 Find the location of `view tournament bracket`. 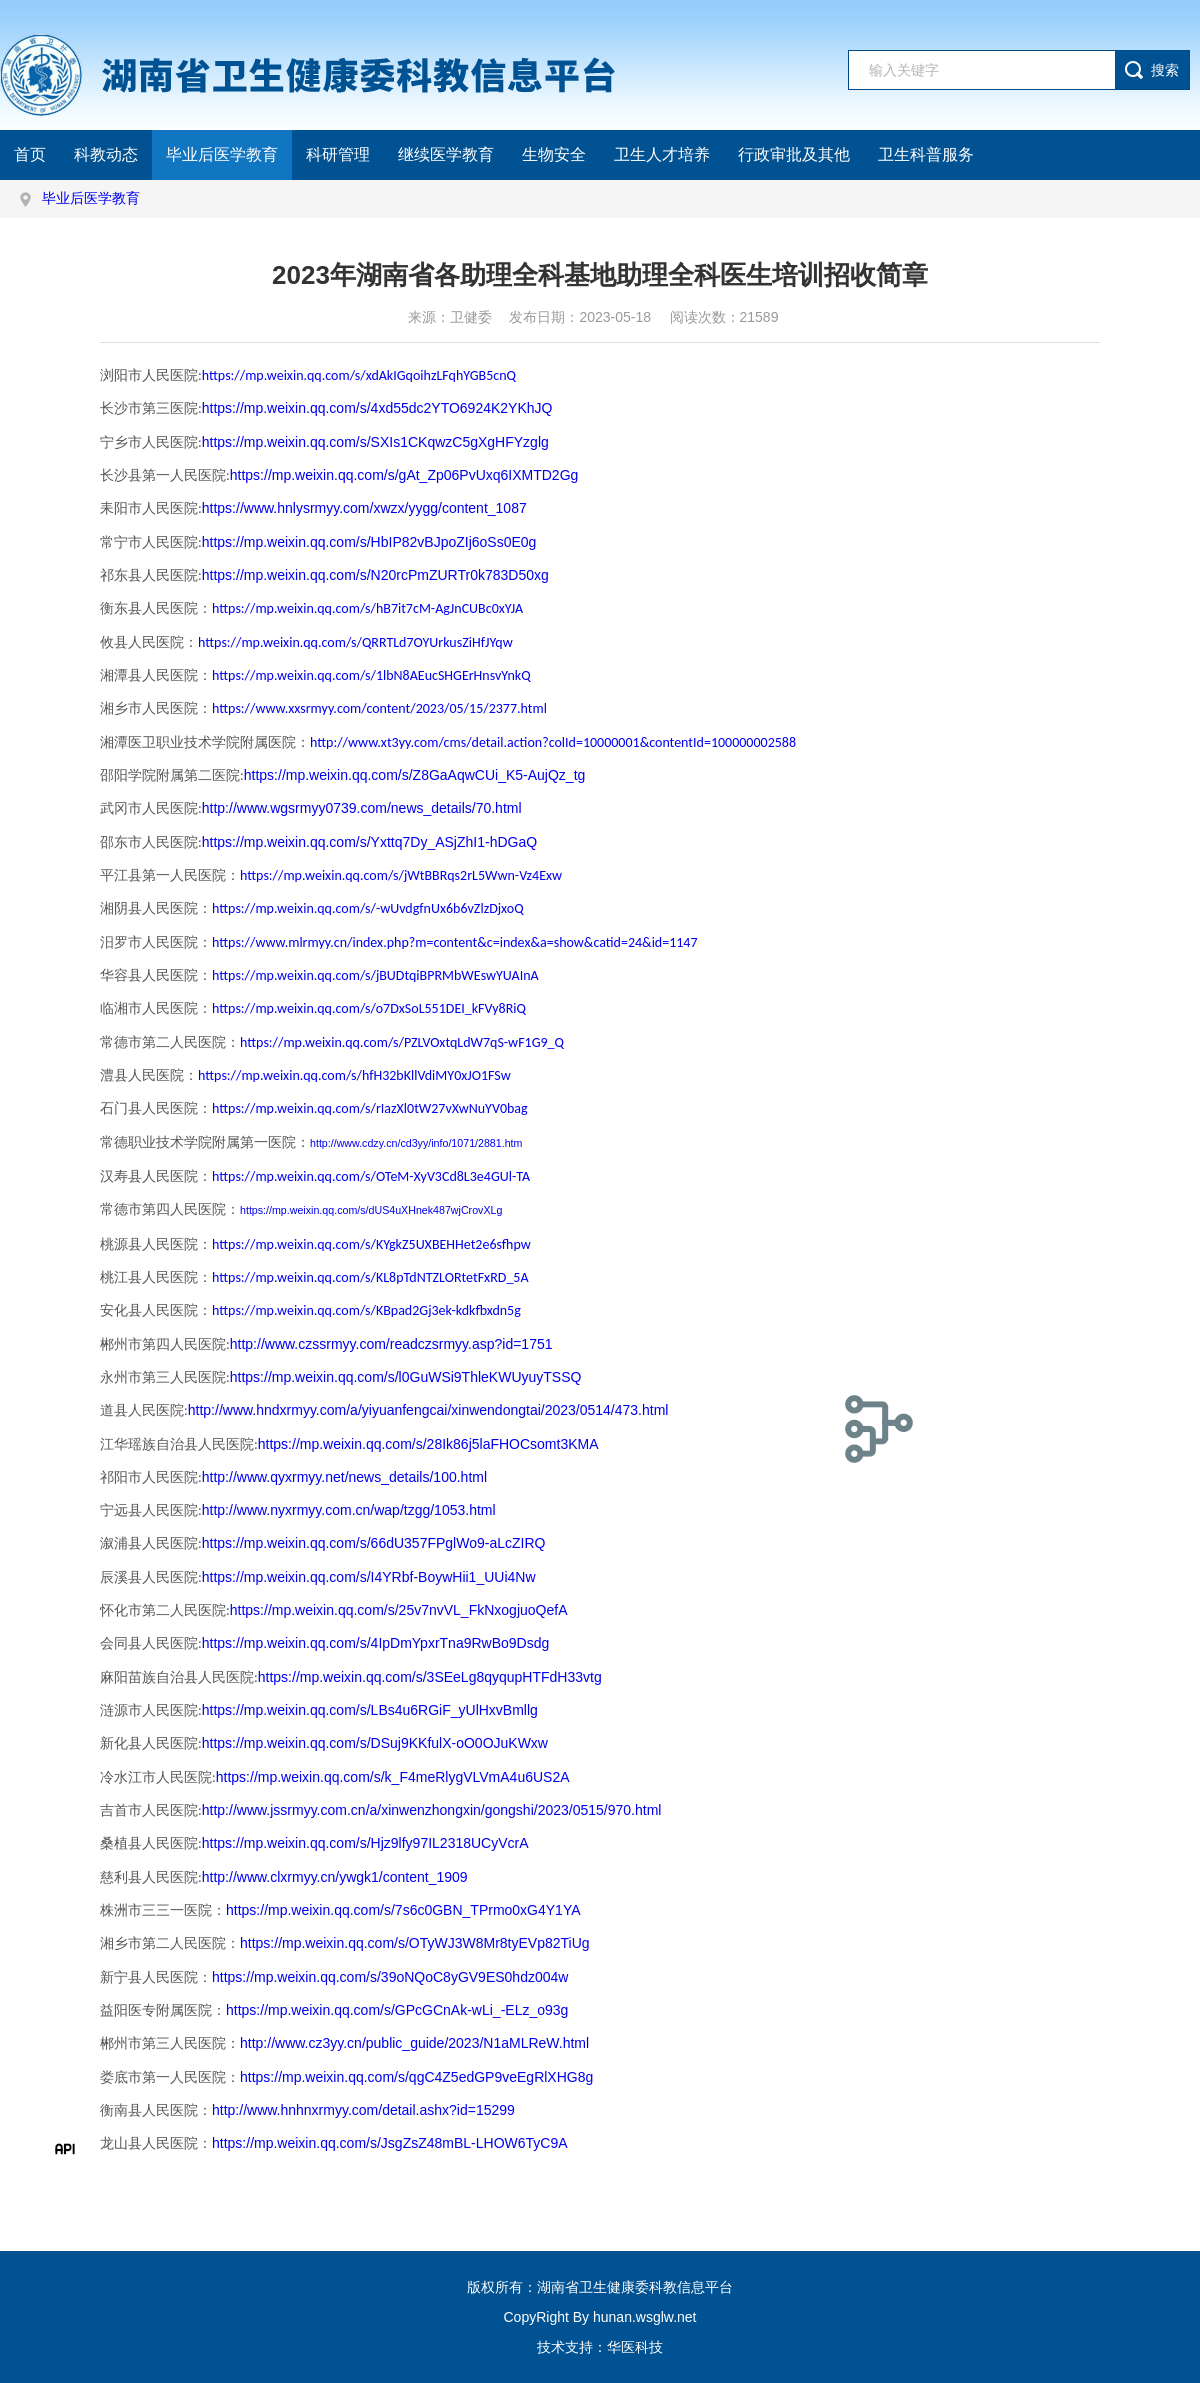

view tournament bracket is located at coordinates (879, 1429).